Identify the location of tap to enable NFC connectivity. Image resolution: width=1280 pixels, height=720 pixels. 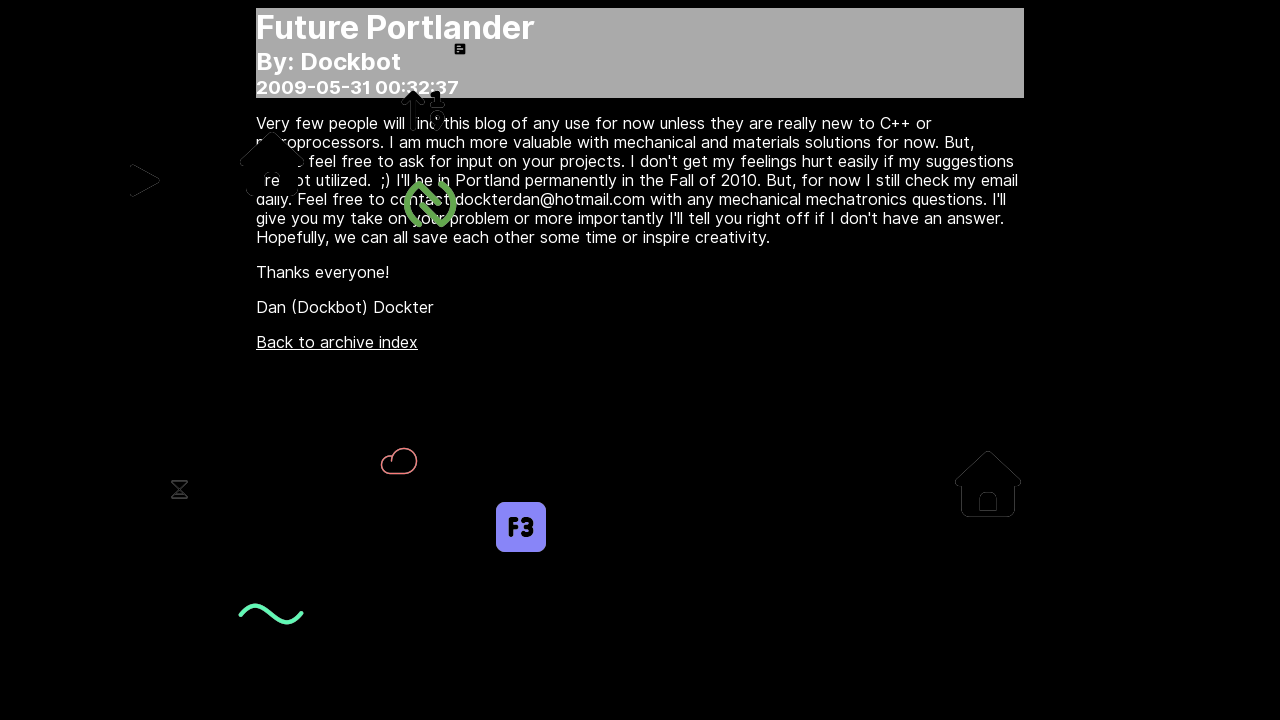
(430, 204).